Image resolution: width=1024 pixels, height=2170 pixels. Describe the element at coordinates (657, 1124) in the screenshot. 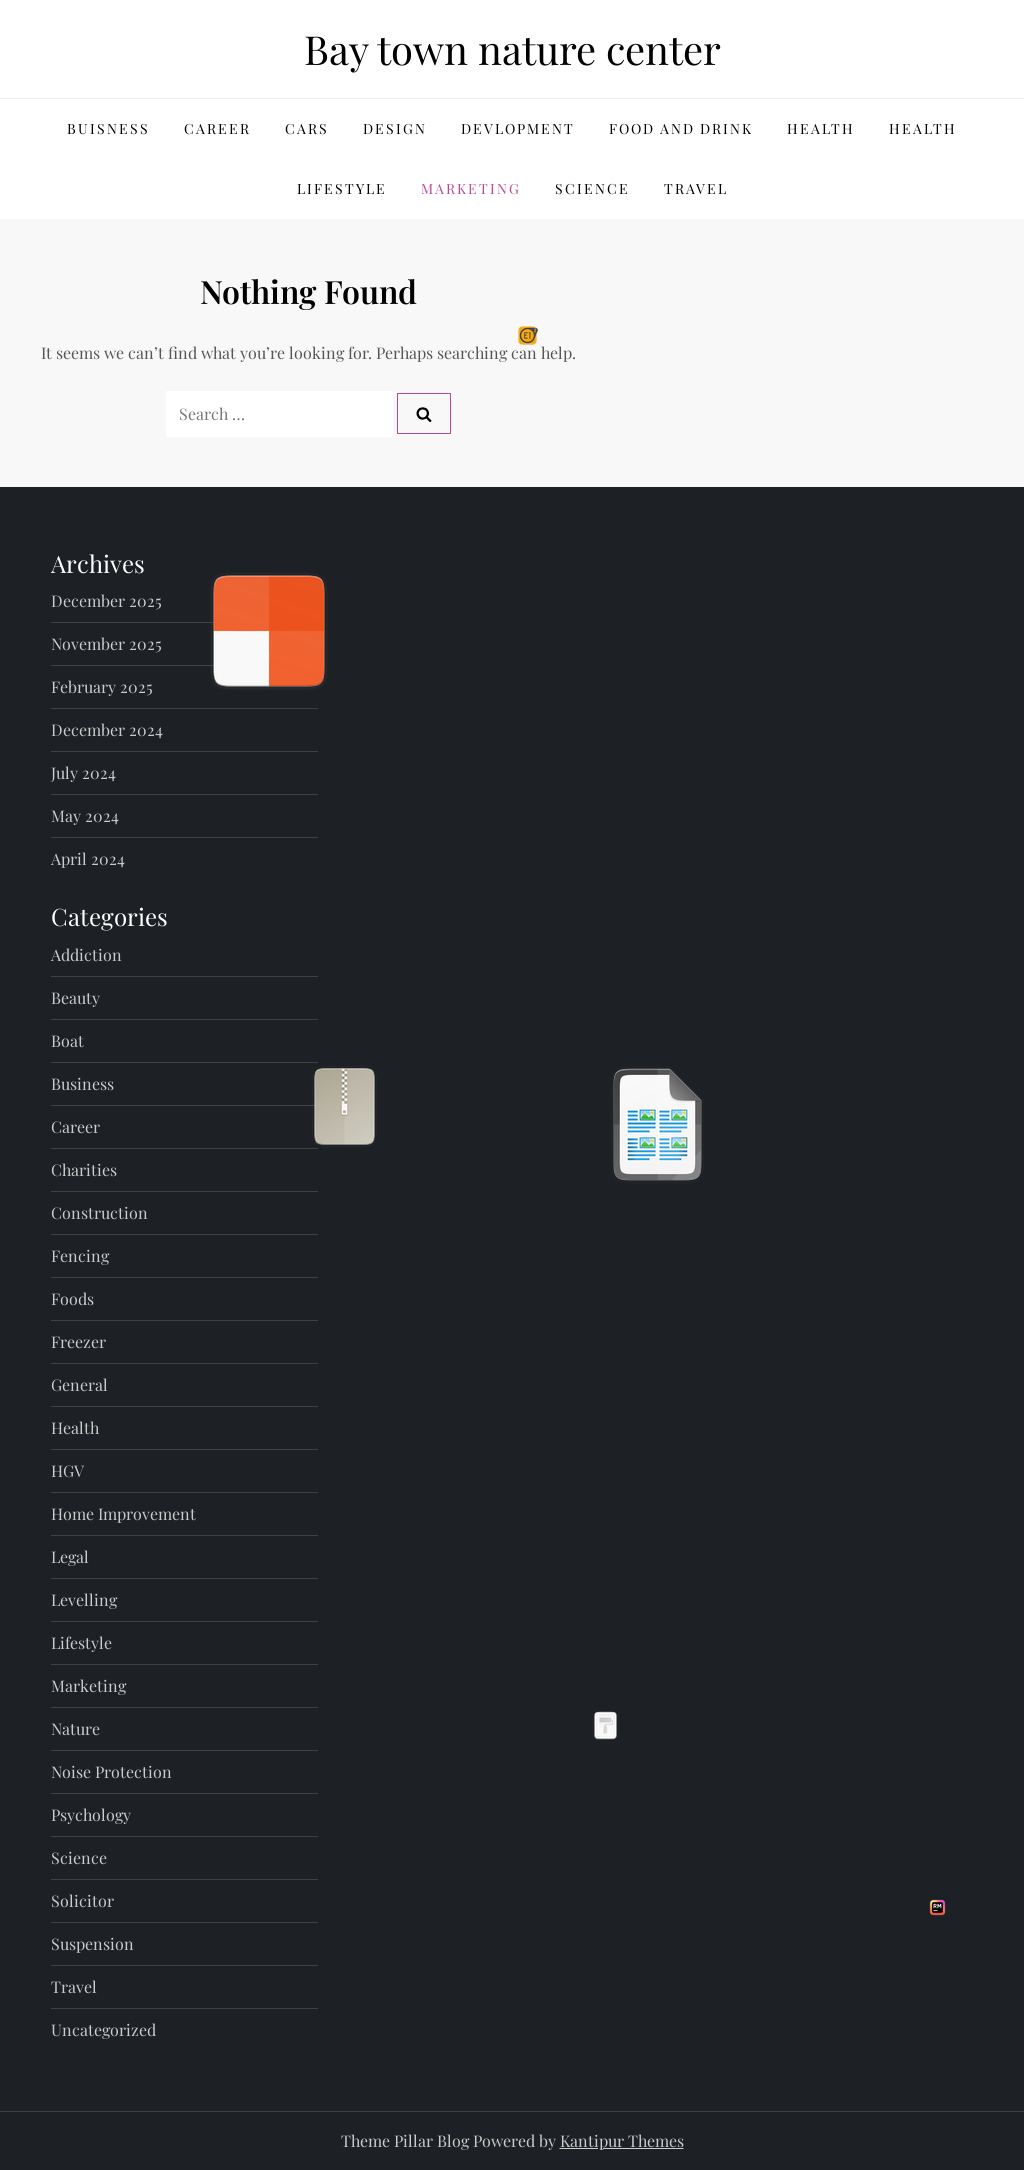

I see `libreoffice master document file type` at that location.